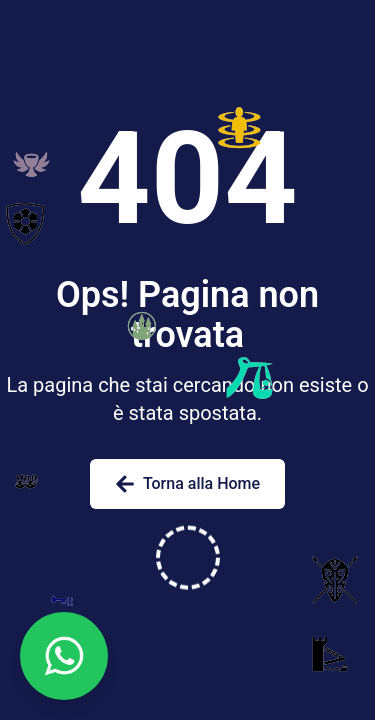 This screenshot has height=720, width=375. What do you see at coordinates (250, 376) in the screenshot?
I see `indicates a new baby announcement or birth notification` at bounding box center [250, 376].